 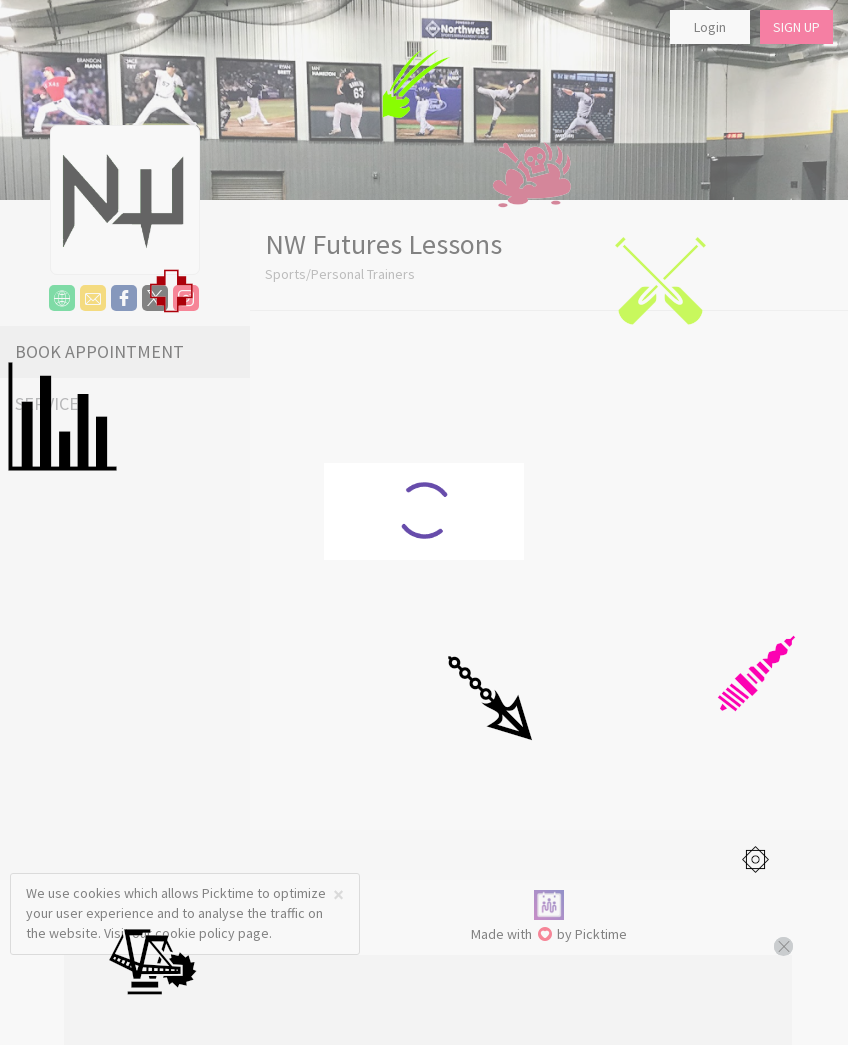 What do you see at coordinates (418, 83) in the screenshot?
I see `select wolverine character or skin` at bounding box center [418, 83].